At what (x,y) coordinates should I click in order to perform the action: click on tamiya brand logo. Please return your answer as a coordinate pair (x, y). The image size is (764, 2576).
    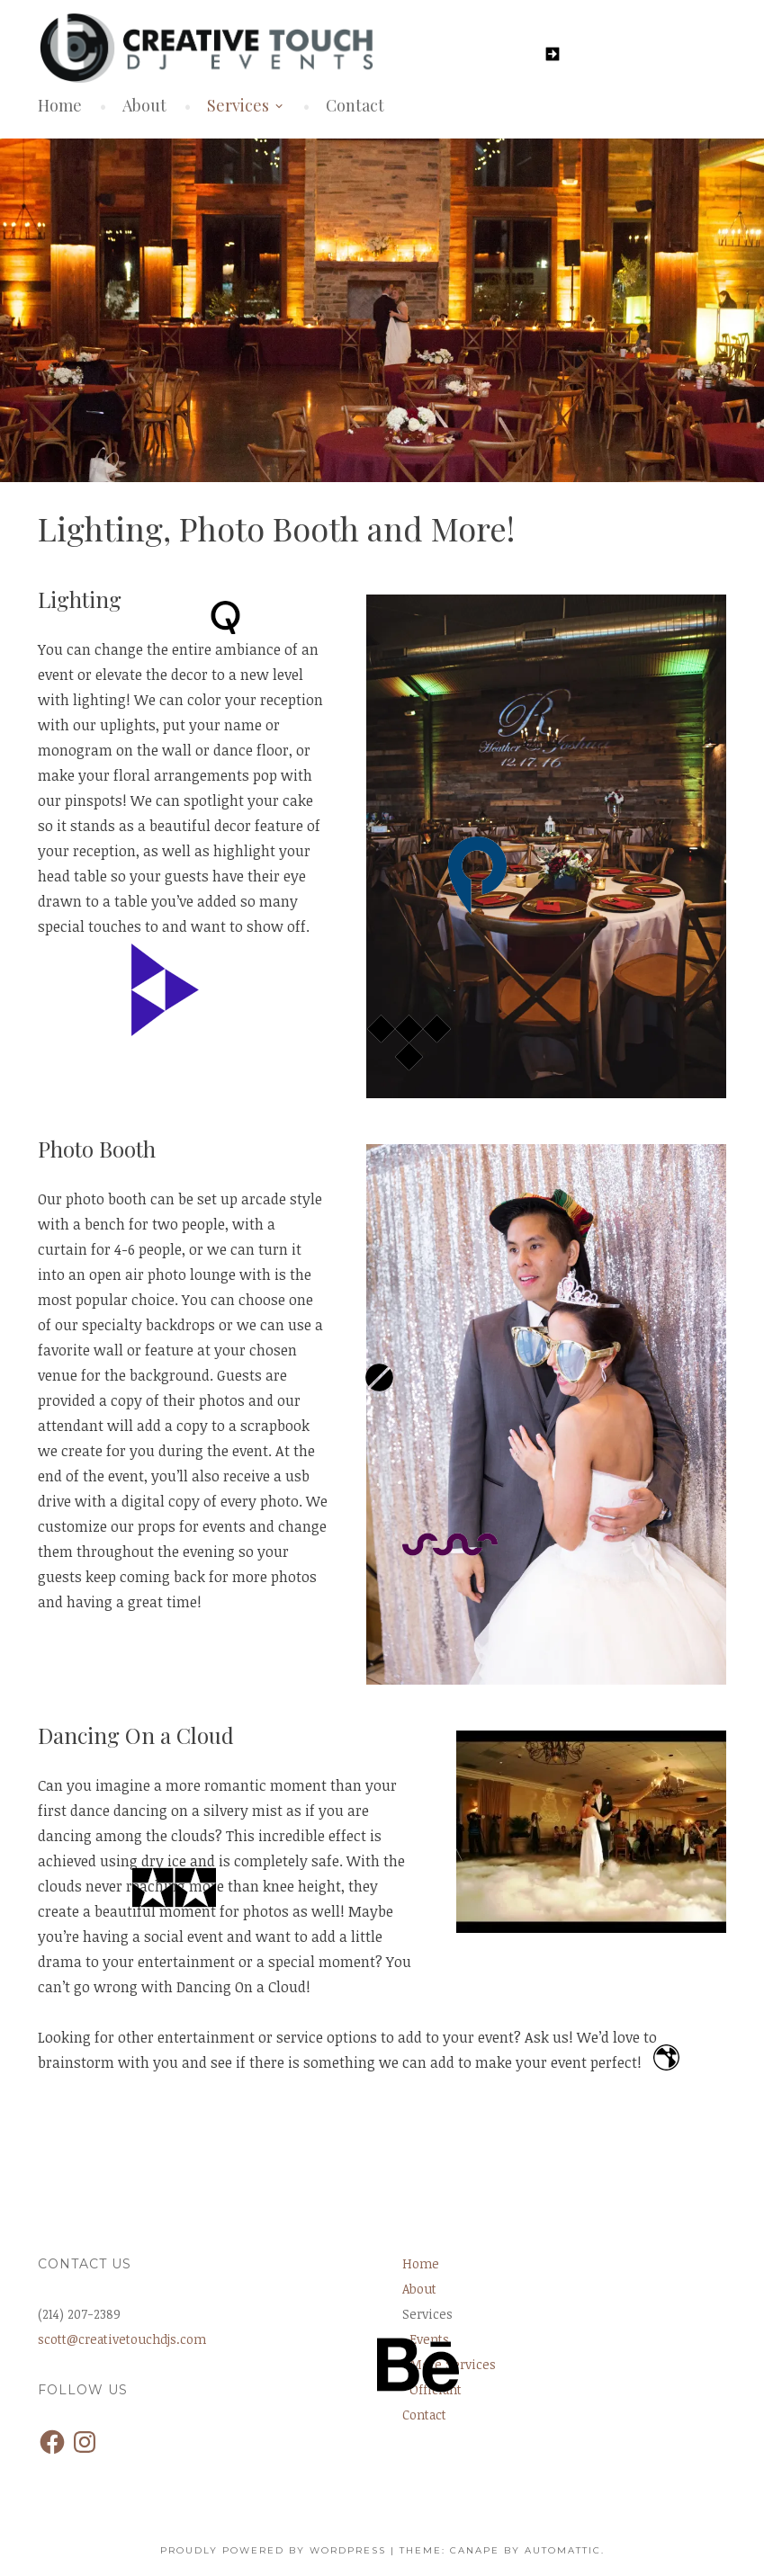
    Looking at the image, I should click on (174, 1887).